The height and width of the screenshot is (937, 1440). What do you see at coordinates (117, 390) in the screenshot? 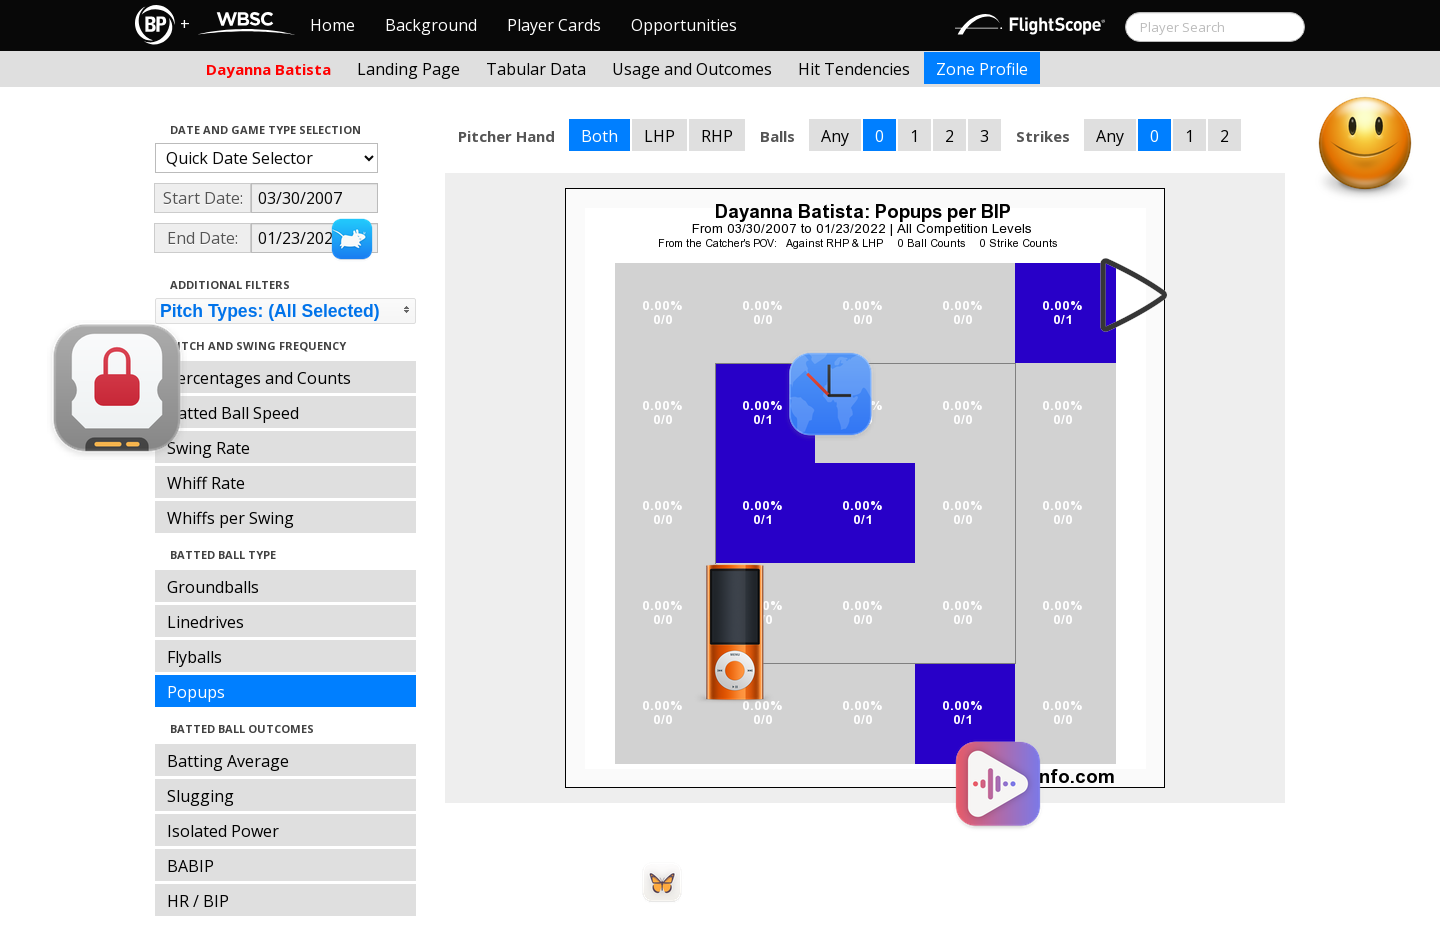
I see `access encryption and security settings` at bounding box center [117, 390].